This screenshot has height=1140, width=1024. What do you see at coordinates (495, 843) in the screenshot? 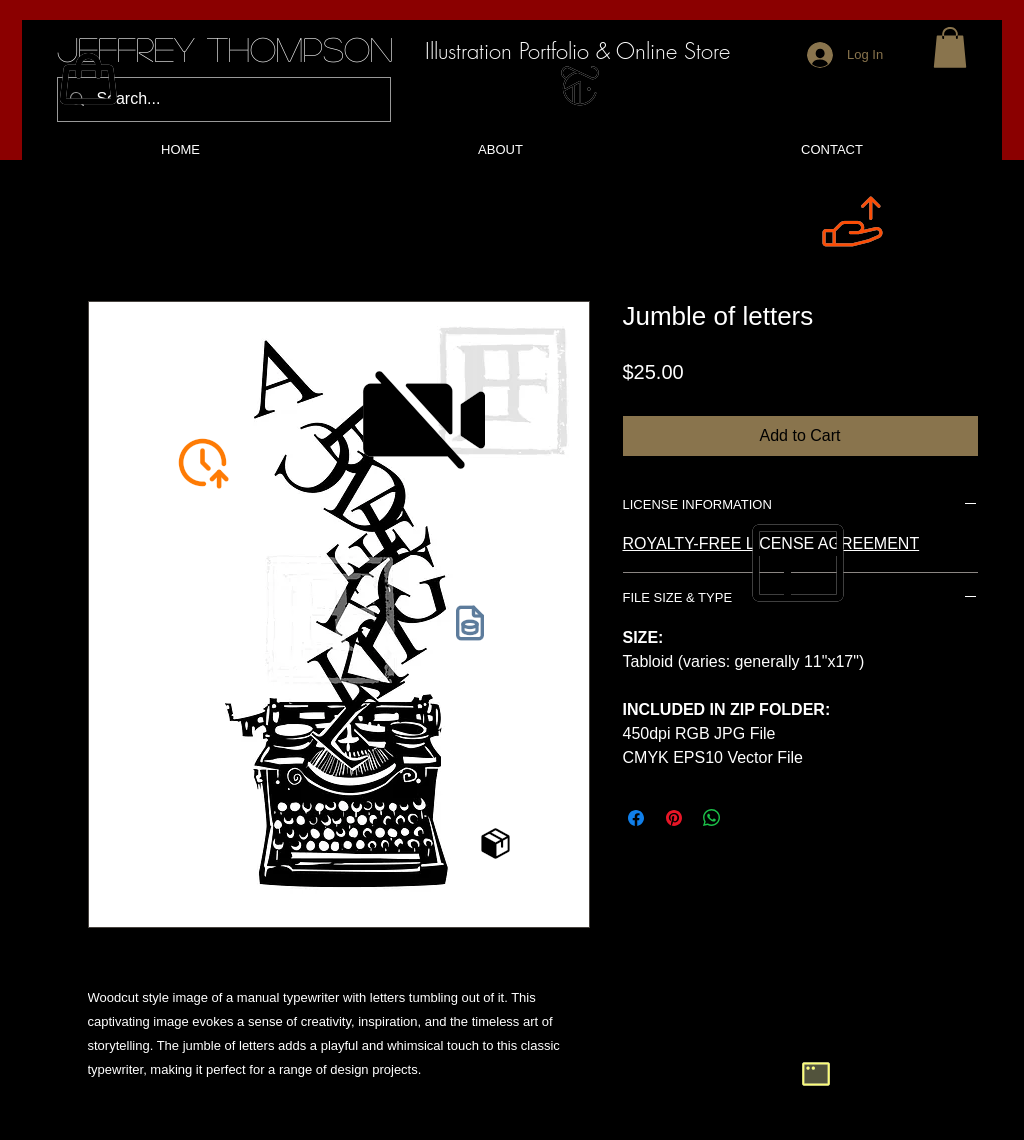
I see `view package or shipment details` at bounding box center [495, 843].